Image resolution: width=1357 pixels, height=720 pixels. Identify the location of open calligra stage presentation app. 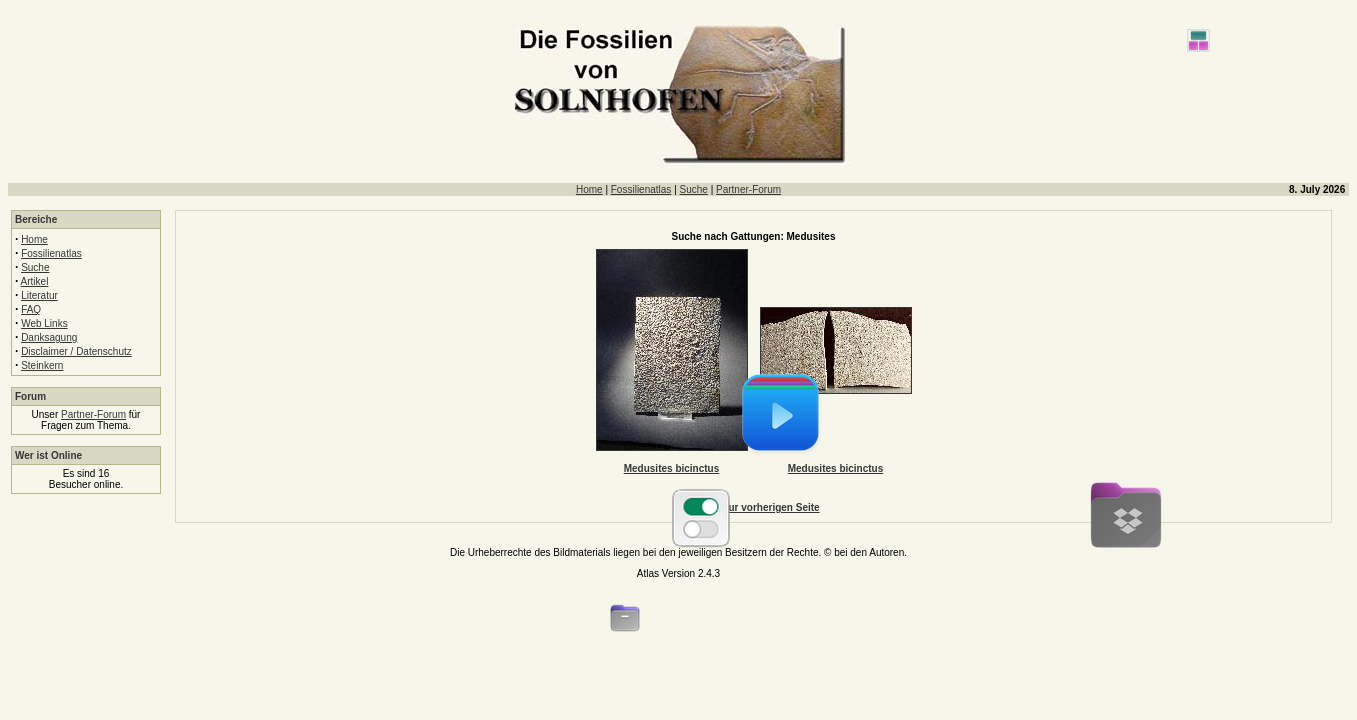
(780, 412).